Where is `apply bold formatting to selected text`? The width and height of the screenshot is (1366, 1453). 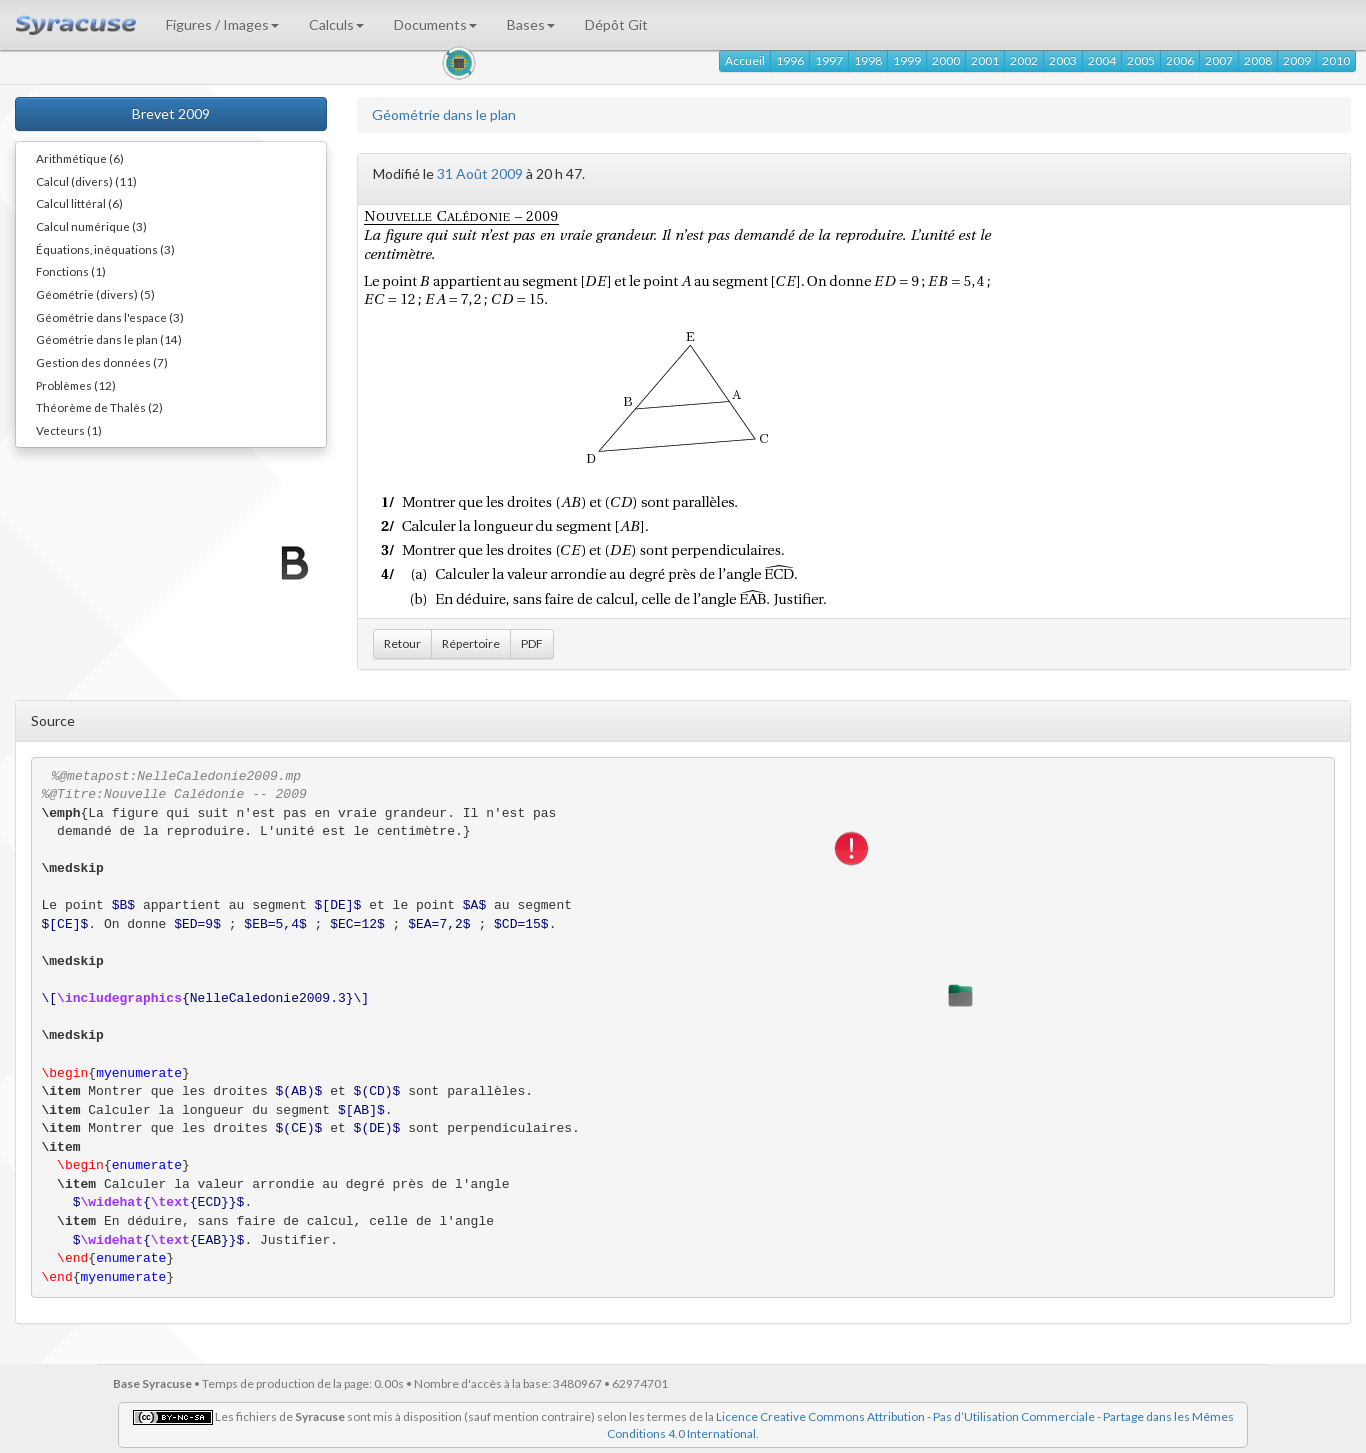 apply bold formatting to selected text is located at coordinates (295, 563).